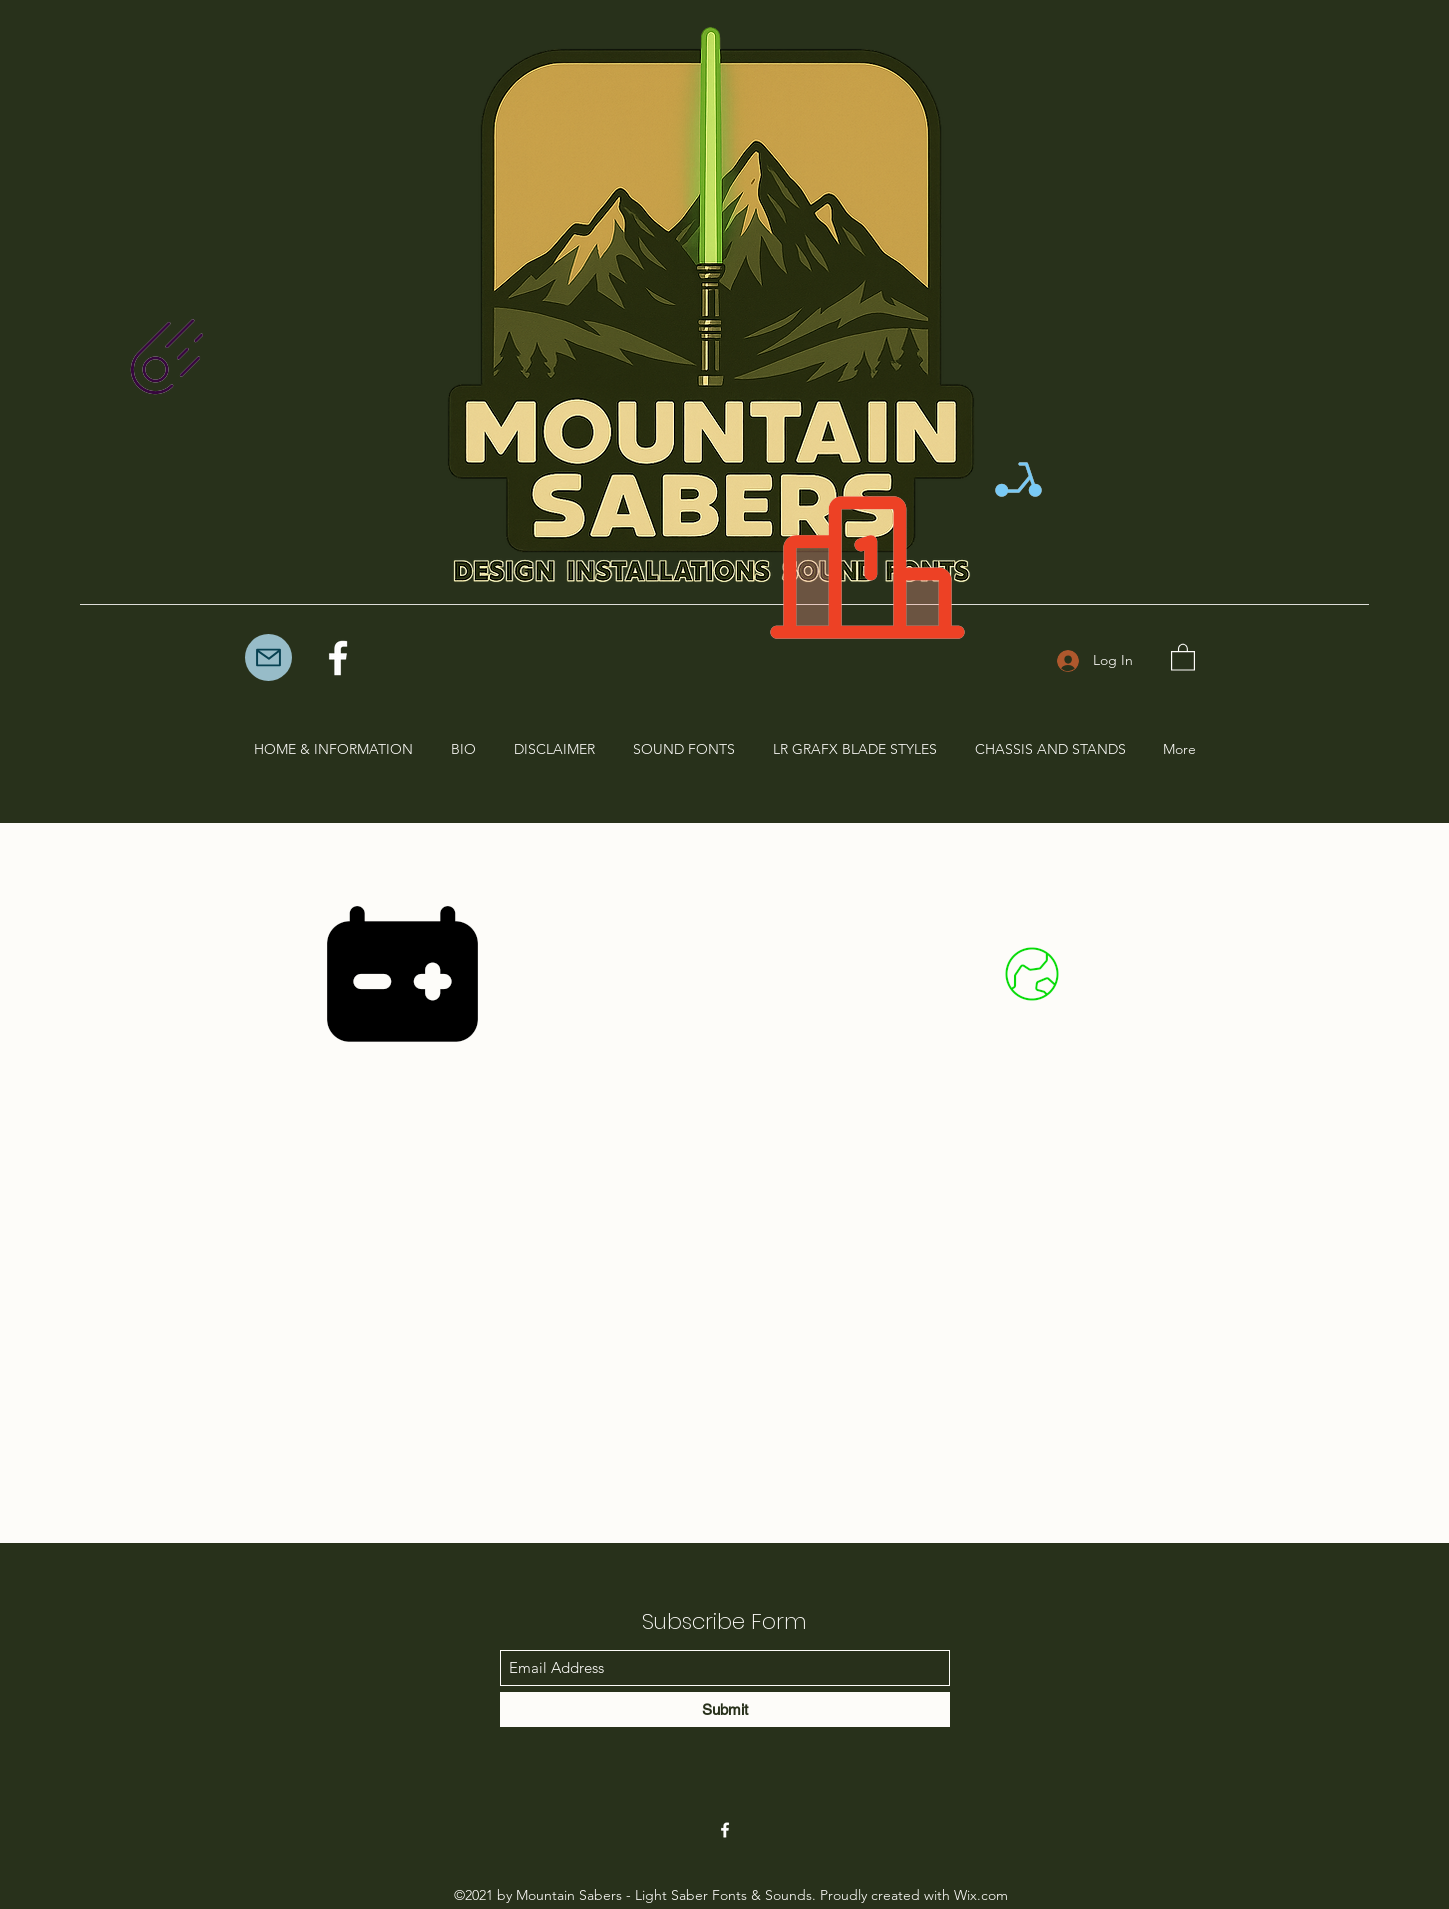 Image resolution: width=1449 pixels, height=1909 pixels. What do you see at coordinates (402, 981) in the screenshot?
I see `indicates vehicle battery status` at bounding box center [402, 981].